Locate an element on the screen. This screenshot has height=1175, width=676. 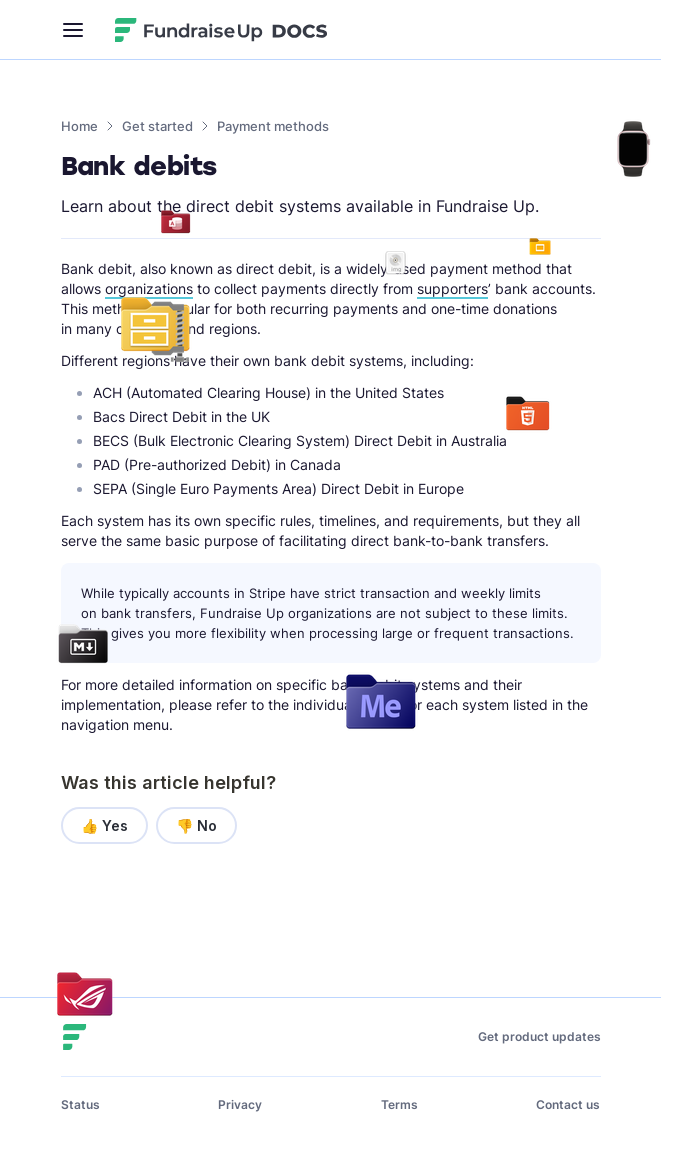
folder containing HTML files is located at coordinates (527, 414).